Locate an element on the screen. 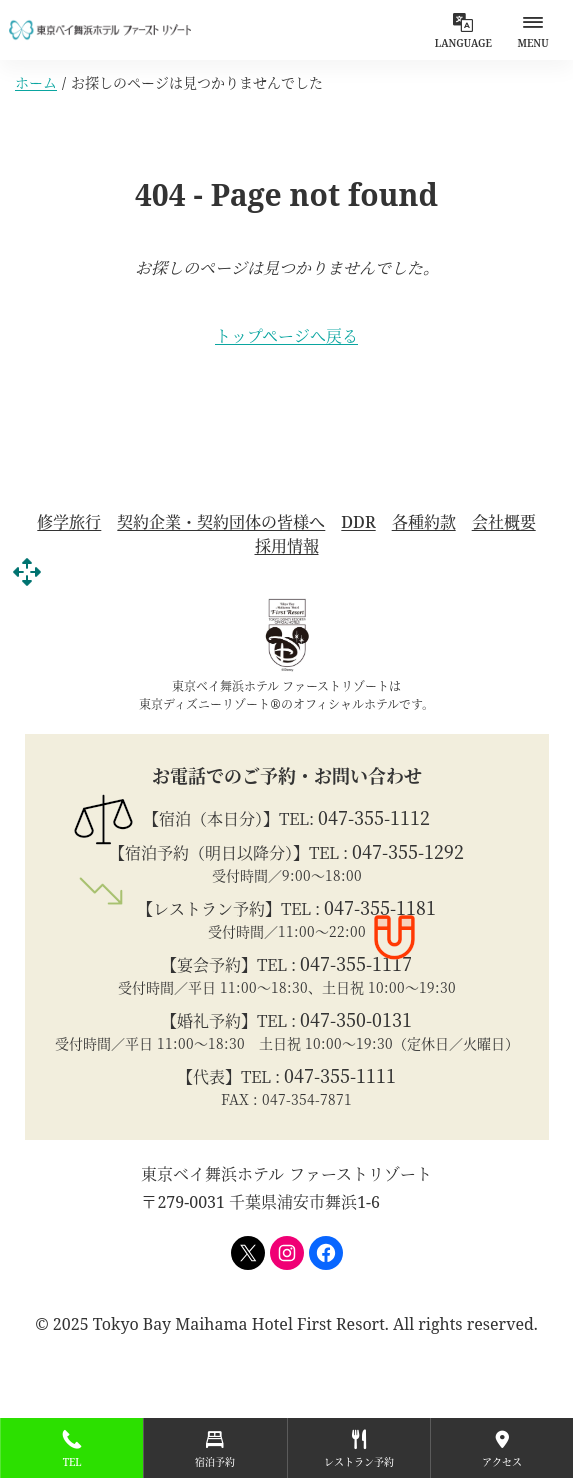 The image size is (573, 1478). indicates a downward trend or decline in metrics is located at coordinates (101, 891).